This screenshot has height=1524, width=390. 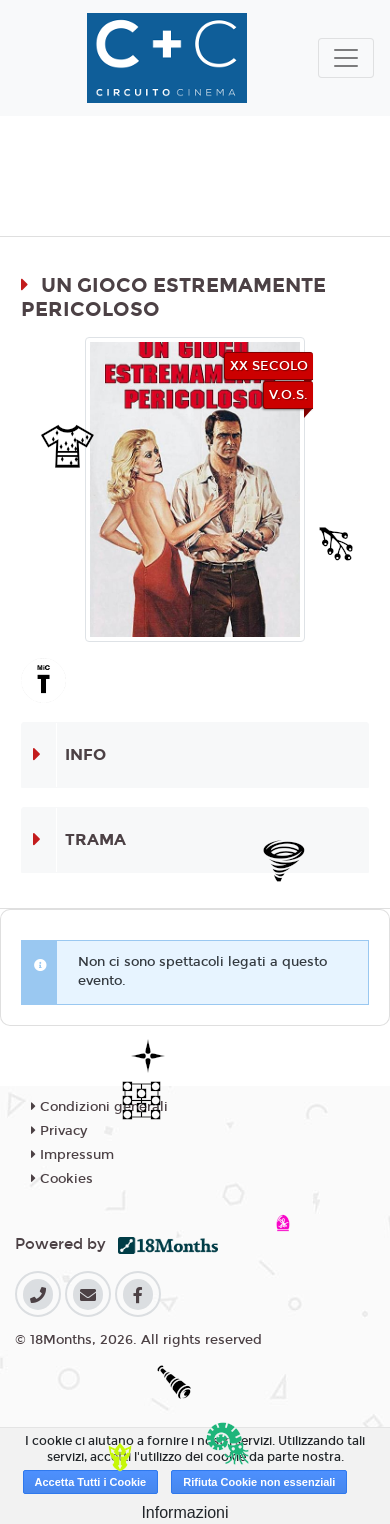 I want to click on initialize spike trap or hazard, so click(x=148, y=1056).